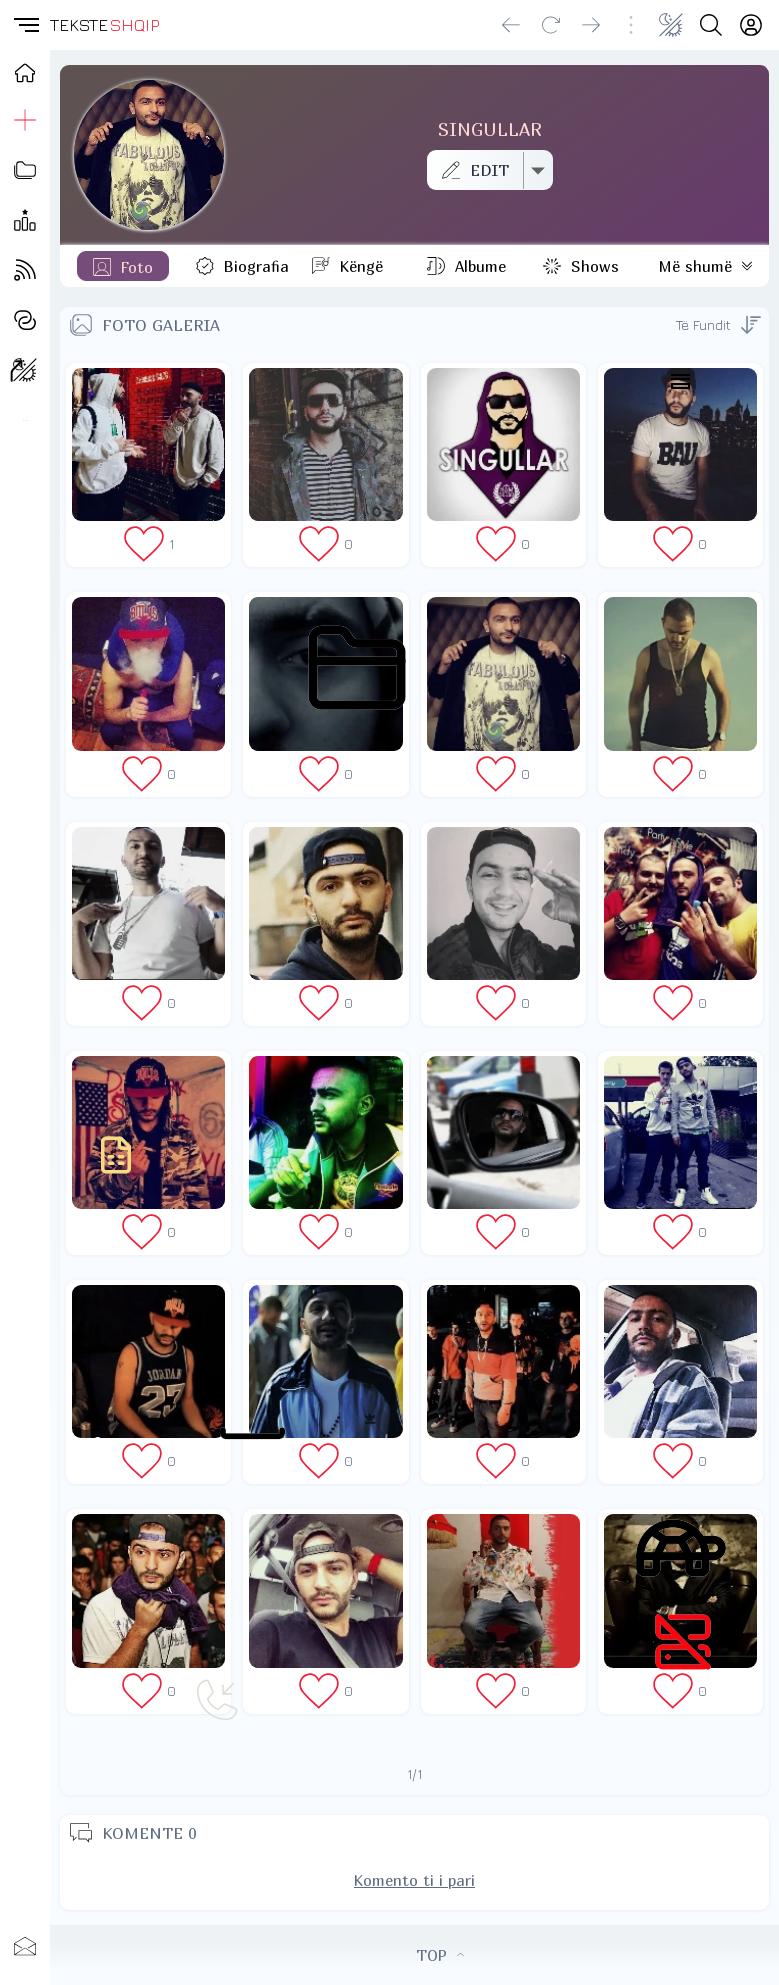 This screenshot has height=1985, width=779. What do you see at coordinates (218, 1699) in the screenshot?
I see `incoming call notification` at bounding box center [218, 1699].